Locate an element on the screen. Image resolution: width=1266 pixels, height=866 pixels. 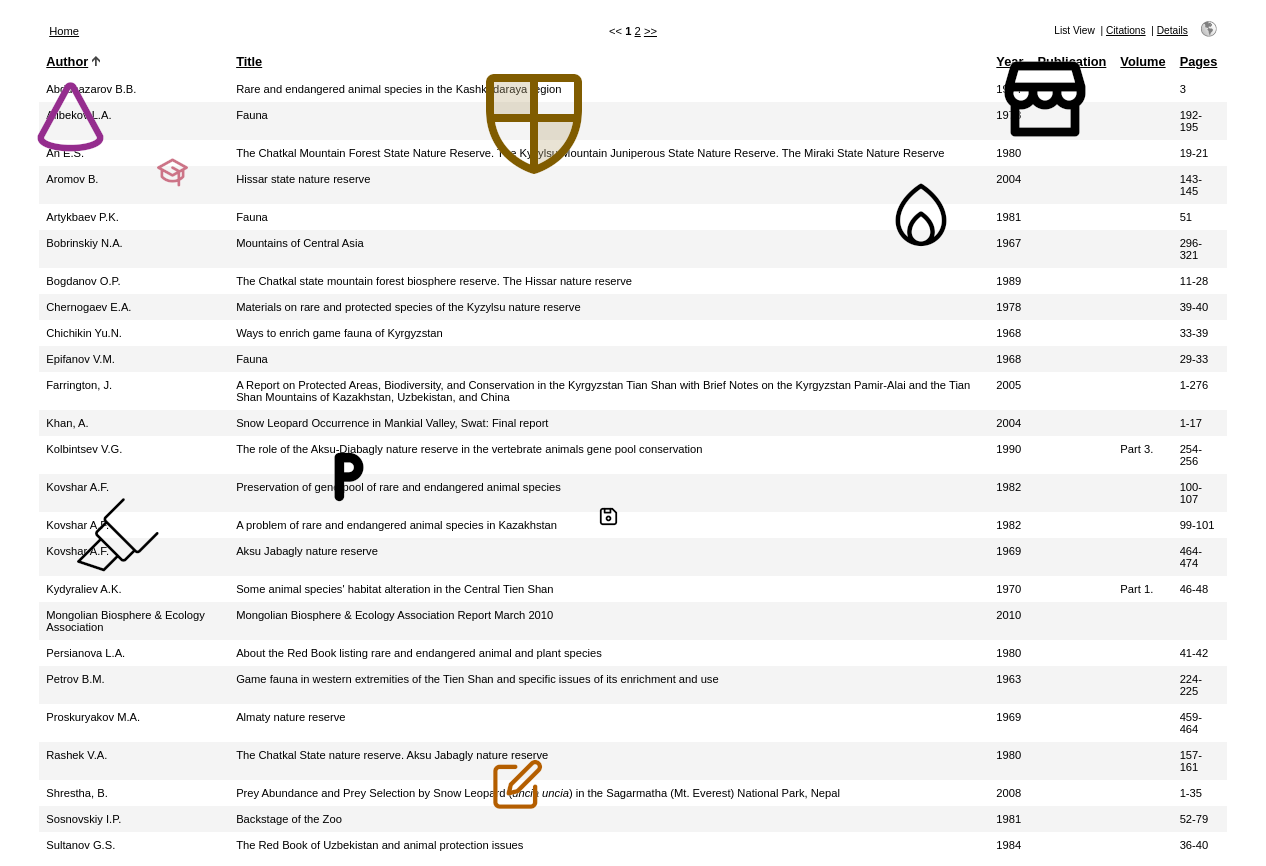
indicates 3D or shape tools is located at coordinates (70, 118).